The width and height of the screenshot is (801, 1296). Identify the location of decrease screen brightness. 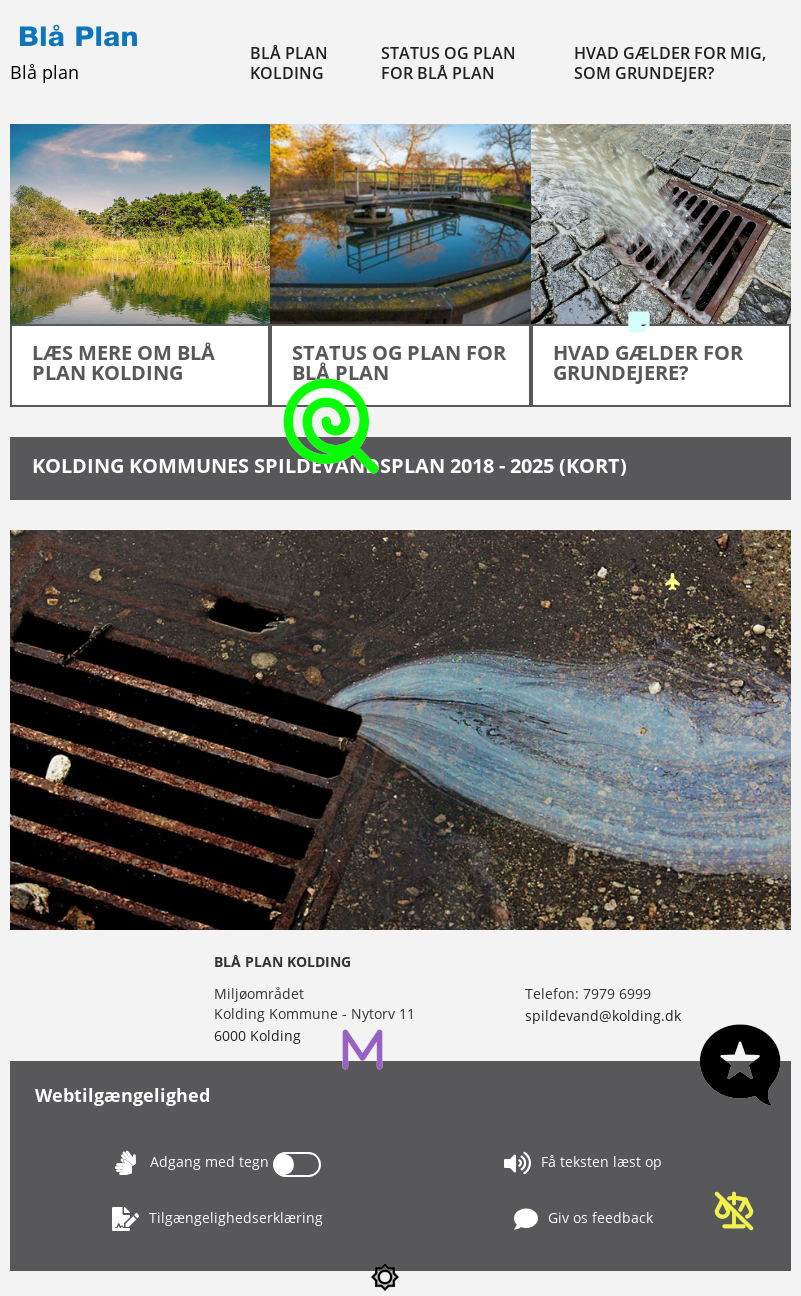
(385, 1277).